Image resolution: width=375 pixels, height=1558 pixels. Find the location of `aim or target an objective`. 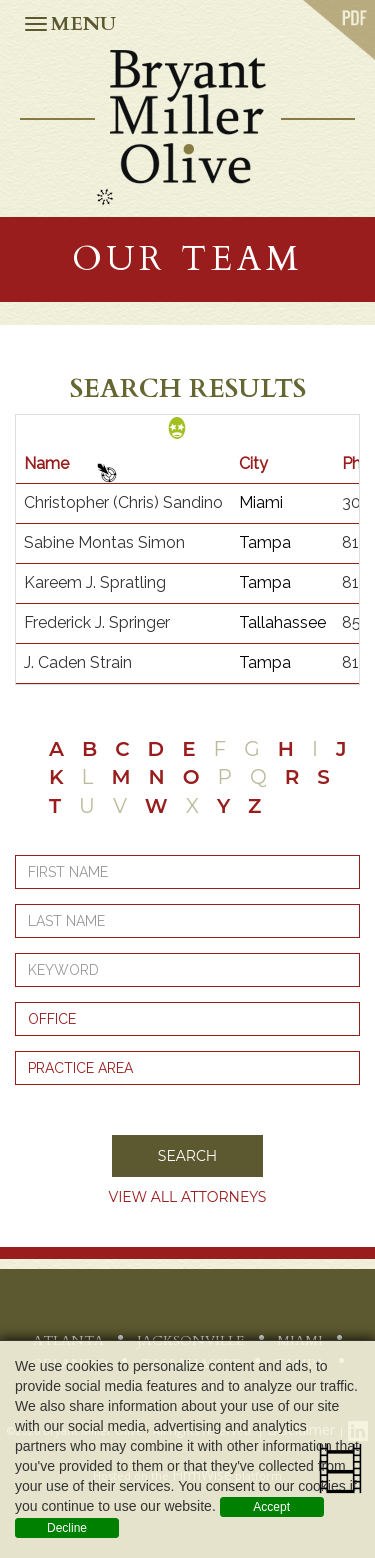

aim or target an objective is located at coordinates (107, 473).